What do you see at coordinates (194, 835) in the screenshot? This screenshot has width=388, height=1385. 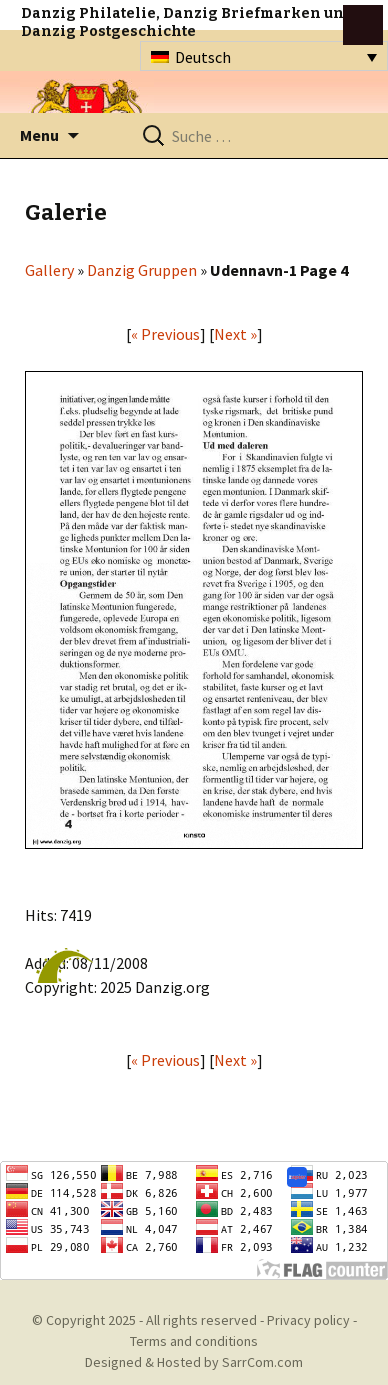 I see `Kinsta web hosting service logo` at bounding box center [194, 835].